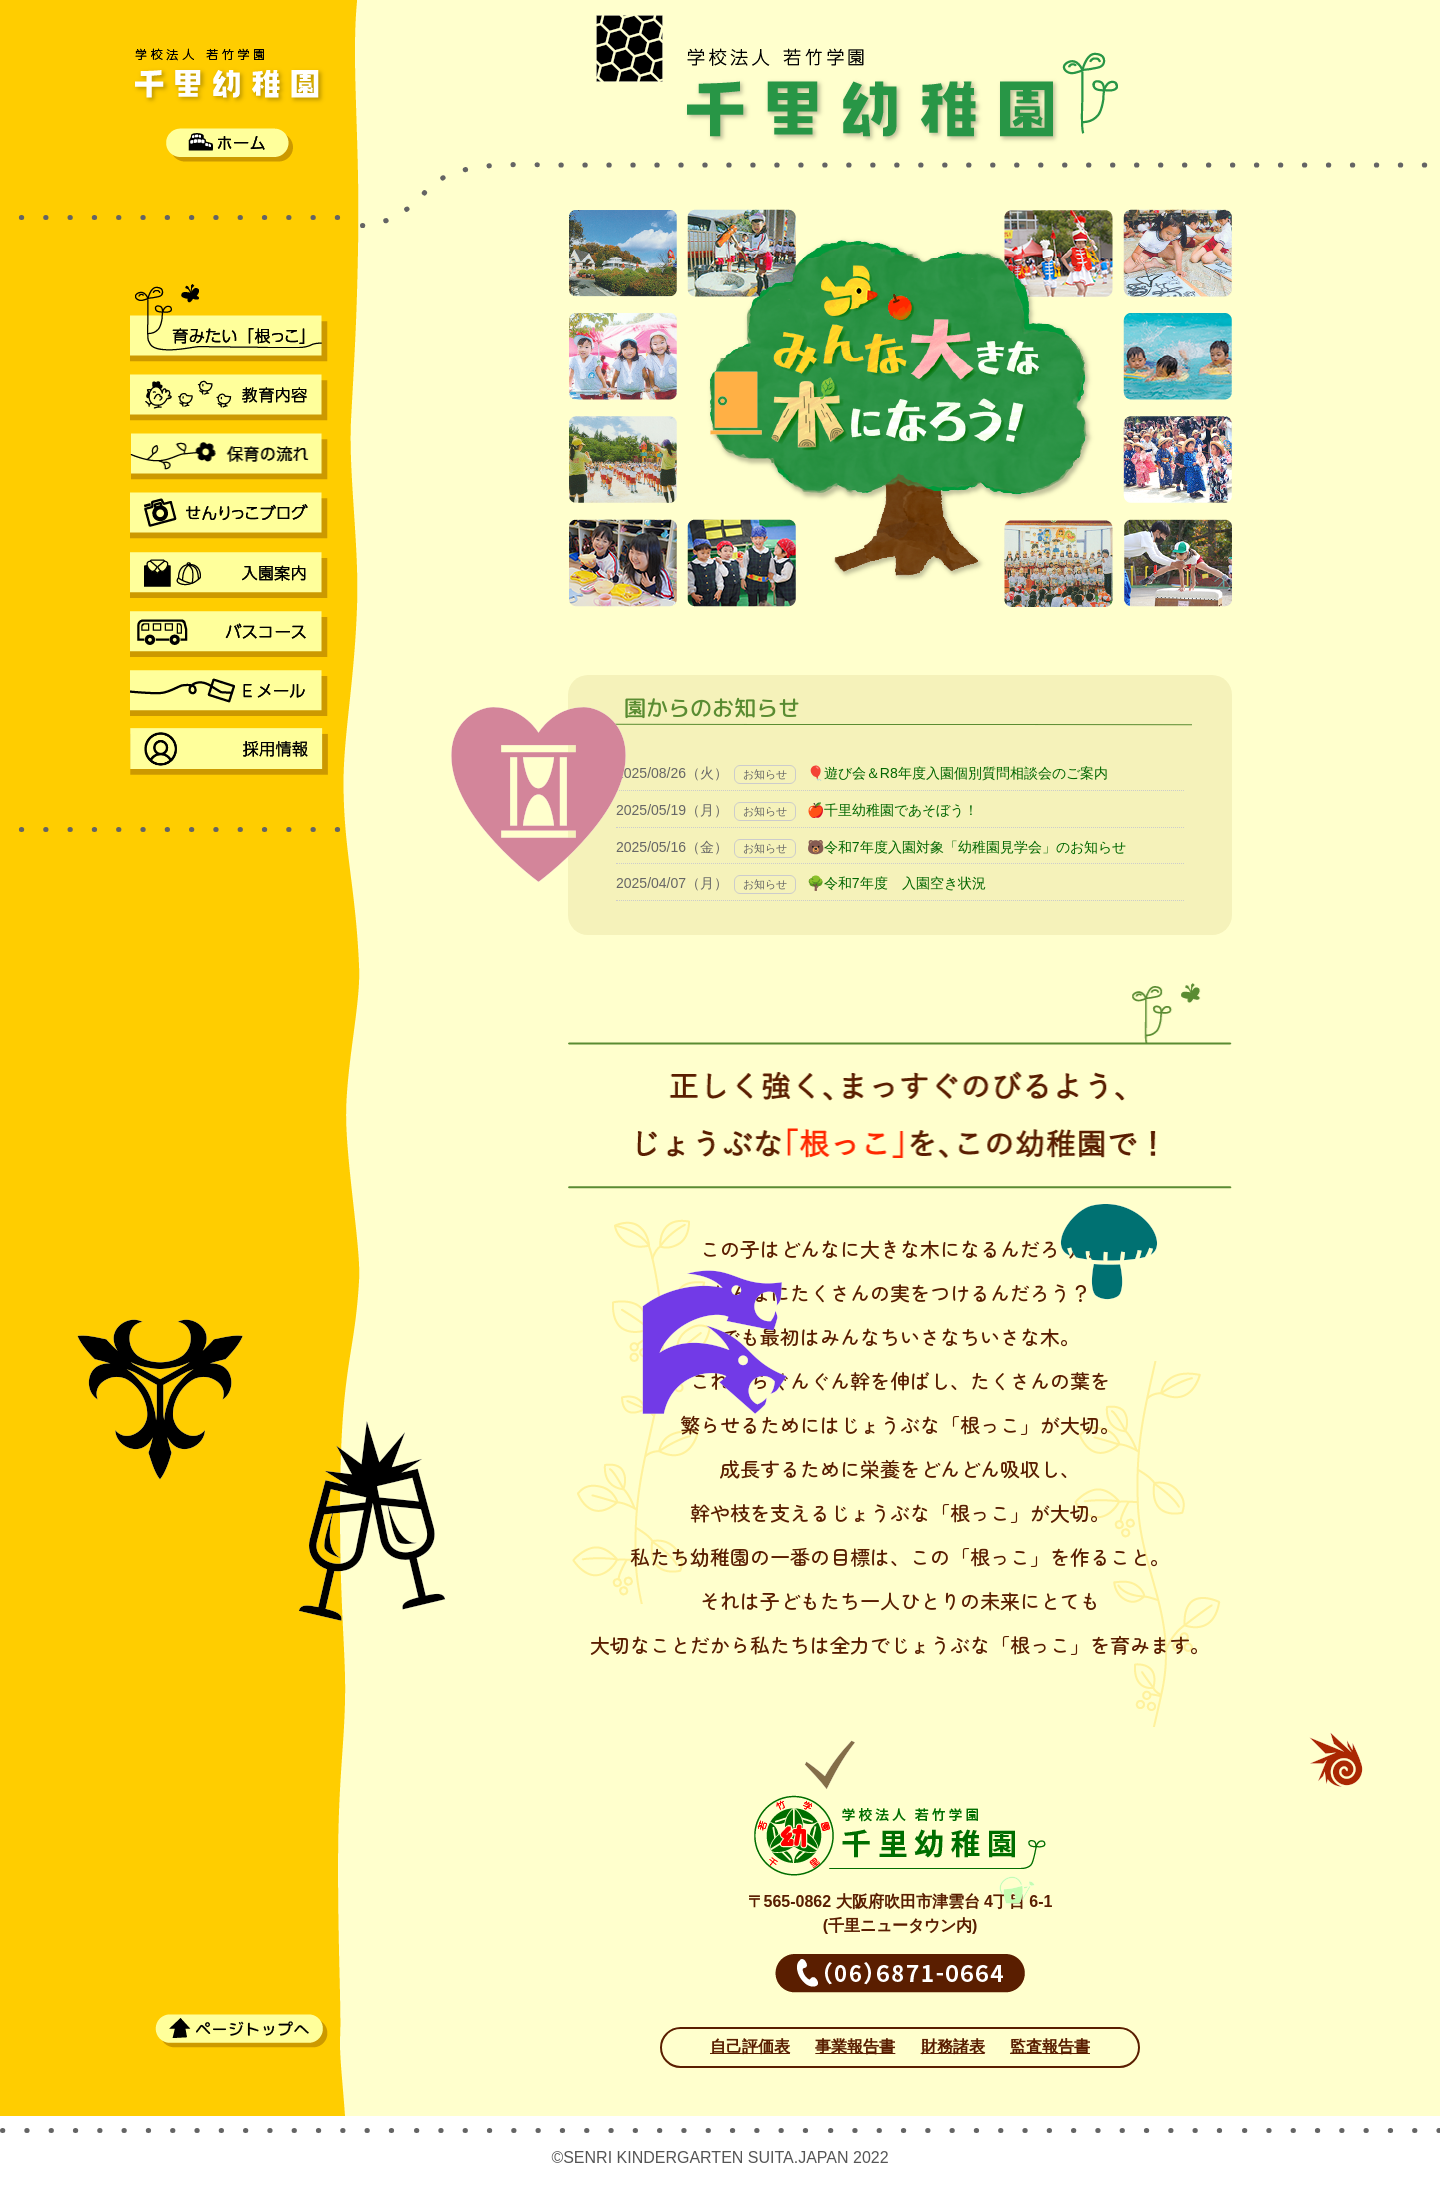  I want to click on select snail creature or enemy type in game, so click(1337, 1759).